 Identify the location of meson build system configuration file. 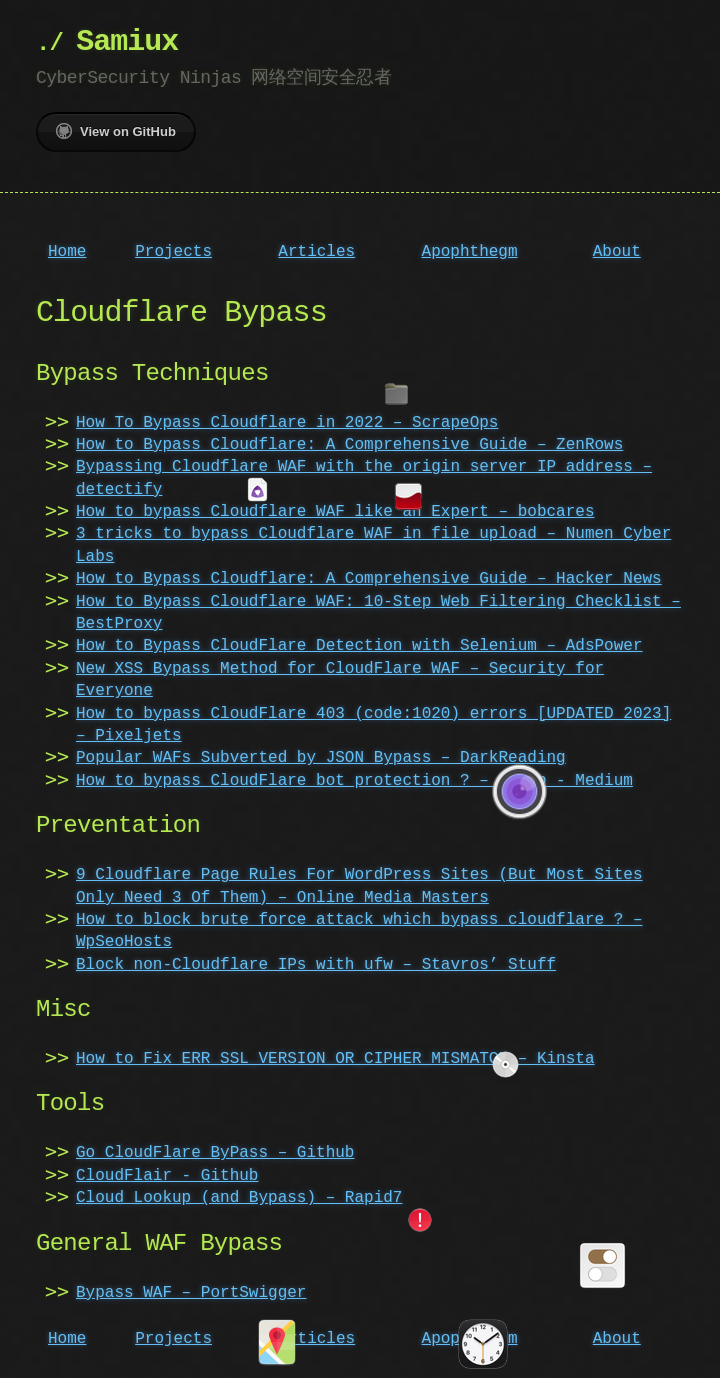
(257, 489).